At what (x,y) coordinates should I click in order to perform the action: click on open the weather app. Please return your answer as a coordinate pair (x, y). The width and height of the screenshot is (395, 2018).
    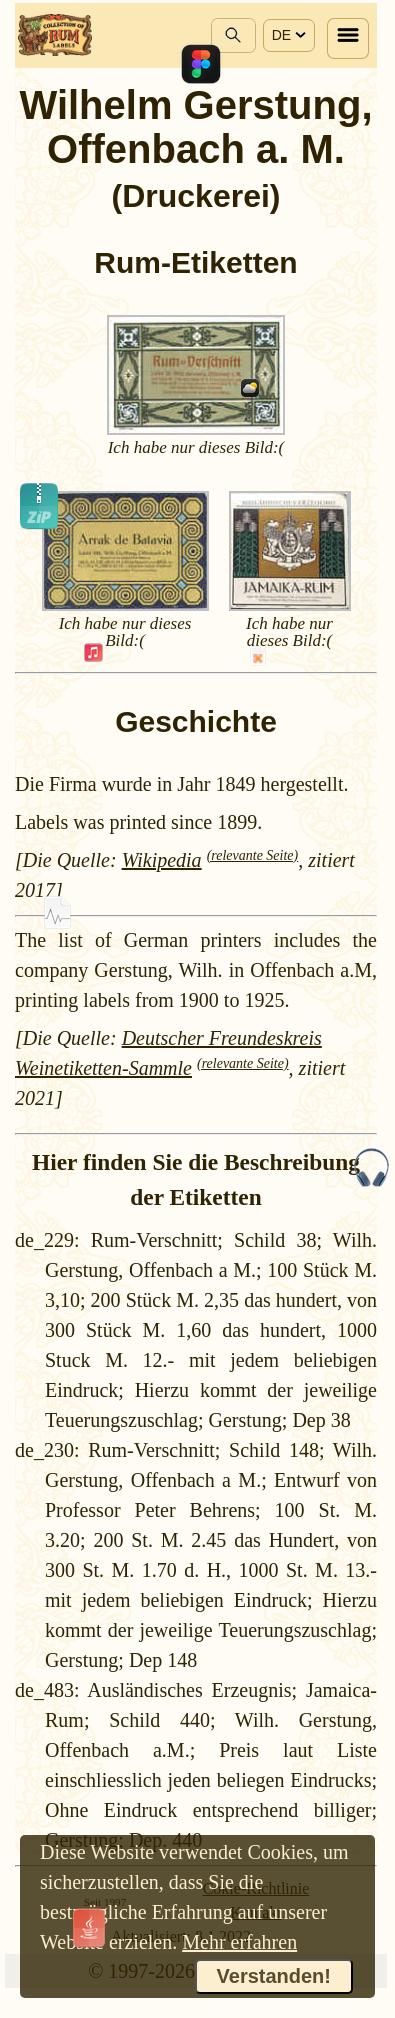
    Looking at the image, I should click on (250, 388).